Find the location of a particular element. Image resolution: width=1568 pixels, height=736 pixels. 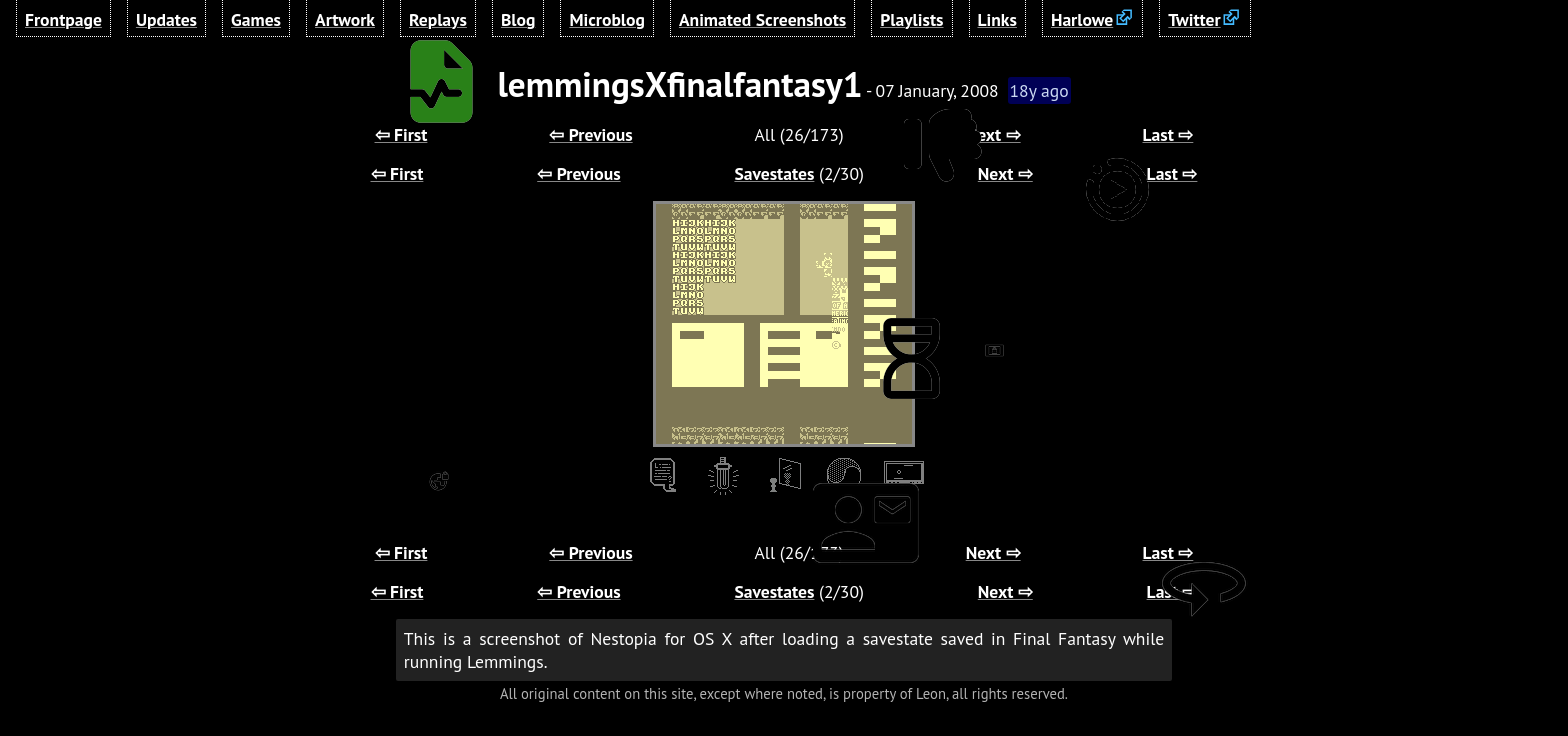

view contact email information is located at coordinates (866, 523).